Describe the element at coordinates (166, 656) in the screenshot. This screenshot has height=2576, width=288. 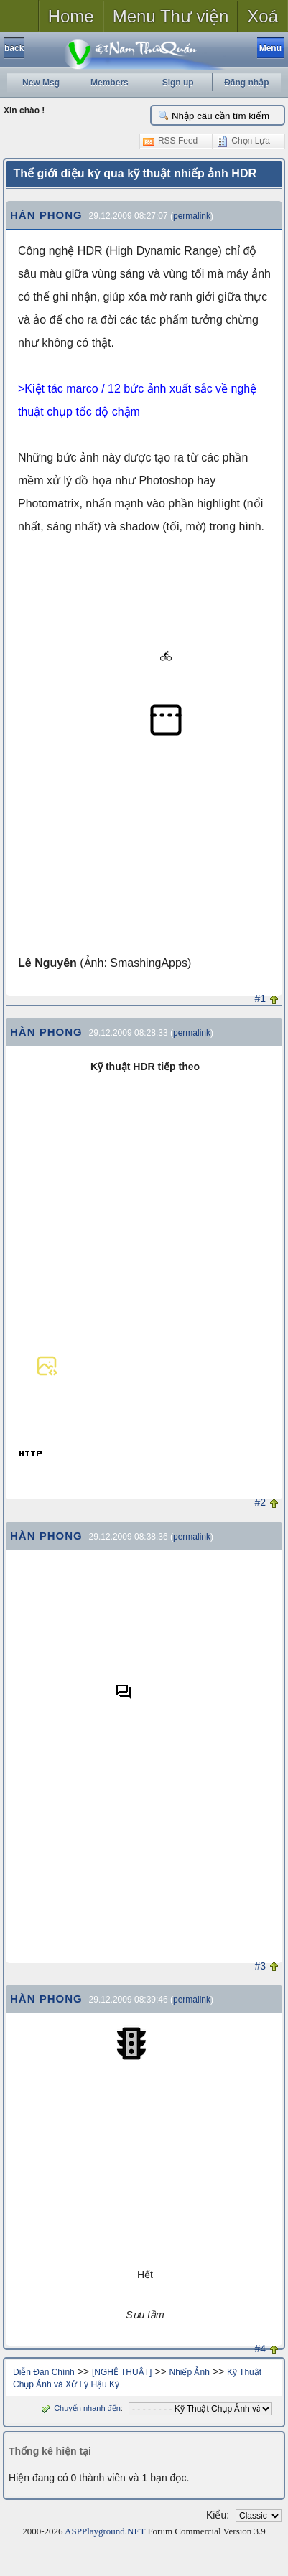
I see `get cycling directions` at that location.